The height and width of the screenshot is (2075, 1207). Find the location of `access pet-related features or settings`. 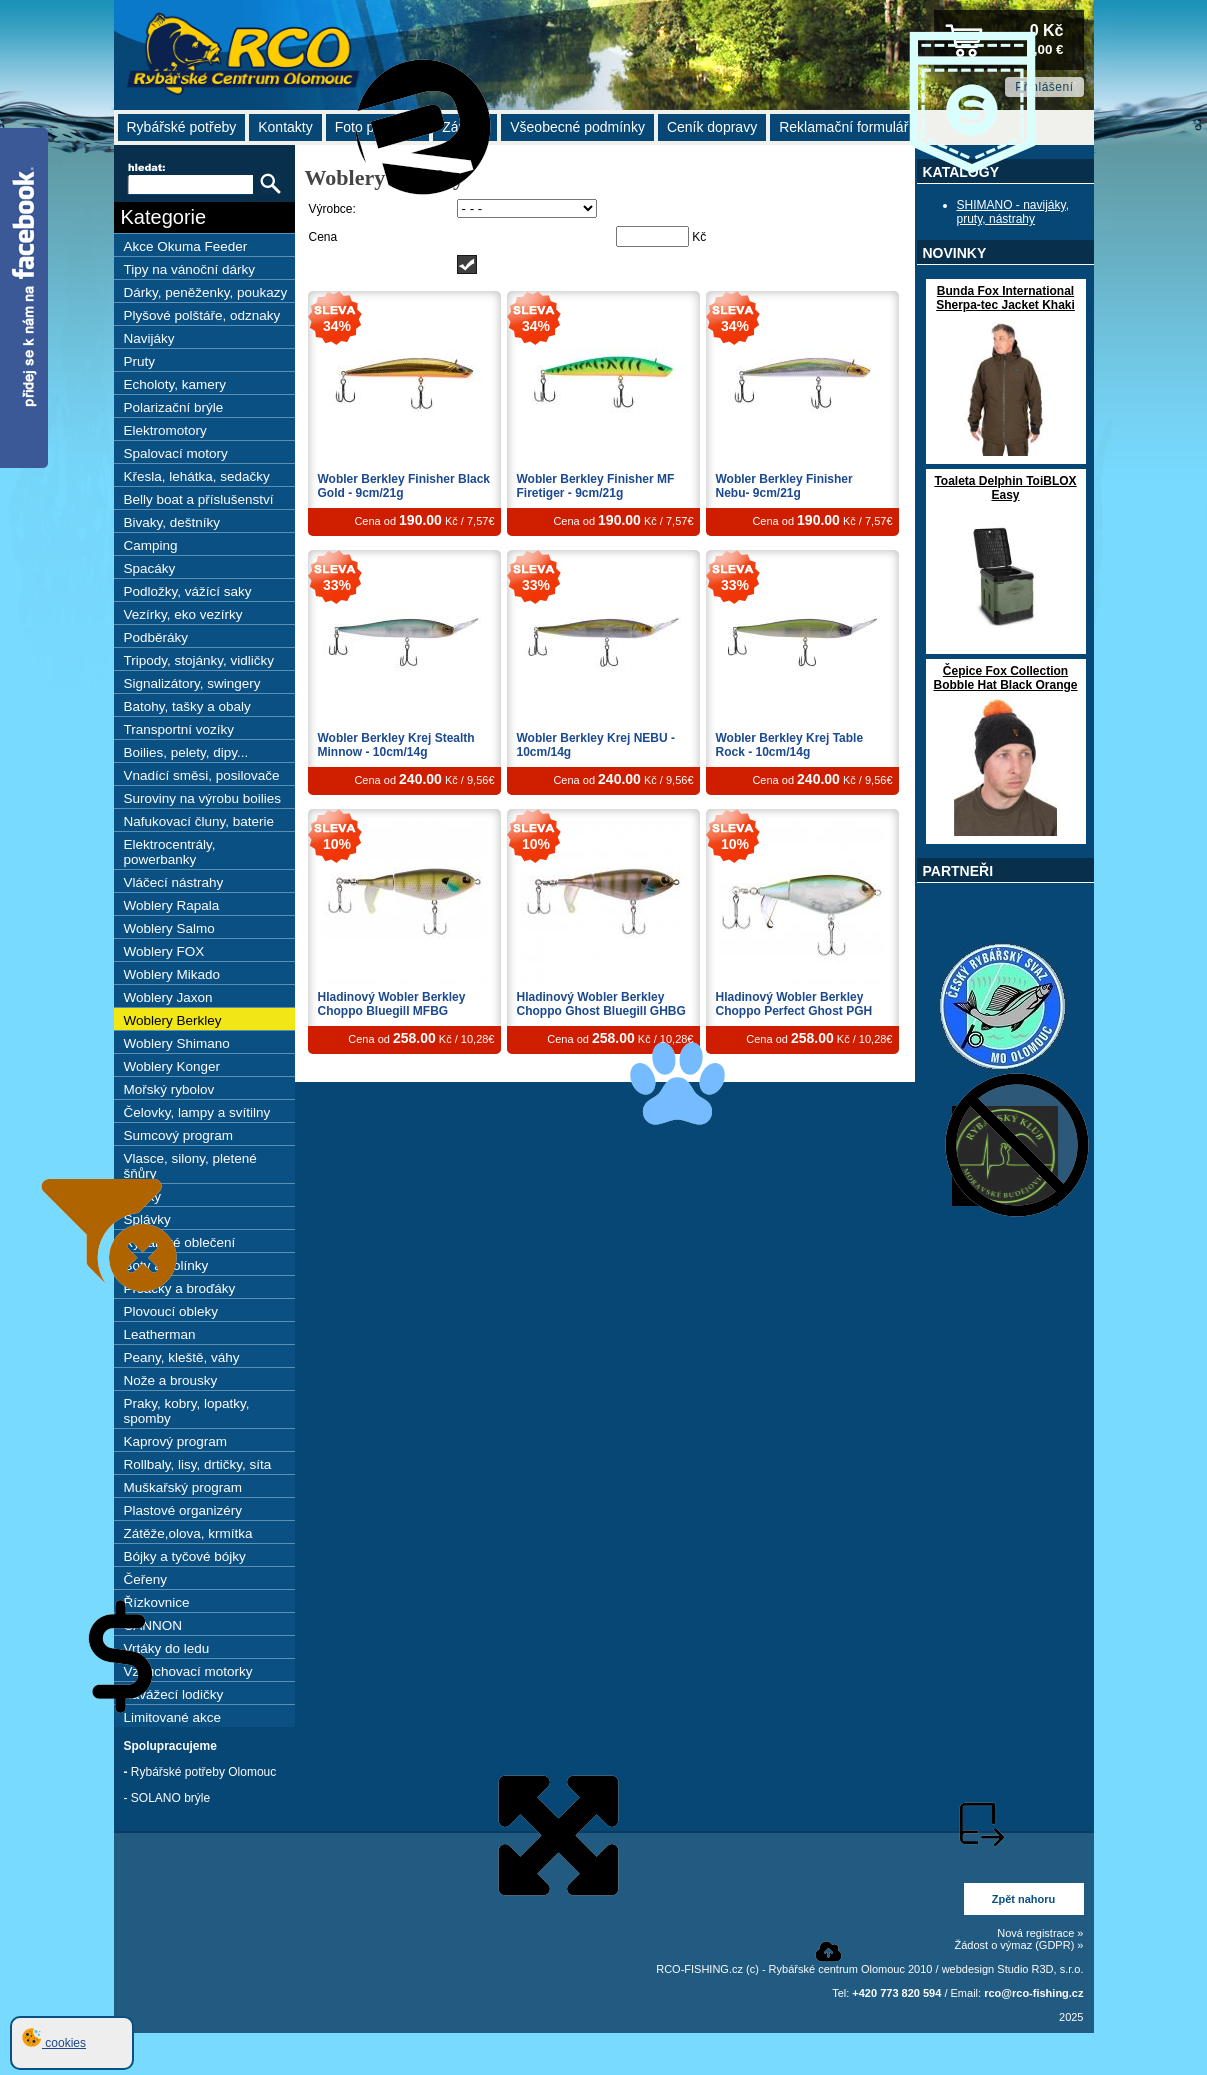

access pet-related features or settings is located at coordinates (677, 1083).